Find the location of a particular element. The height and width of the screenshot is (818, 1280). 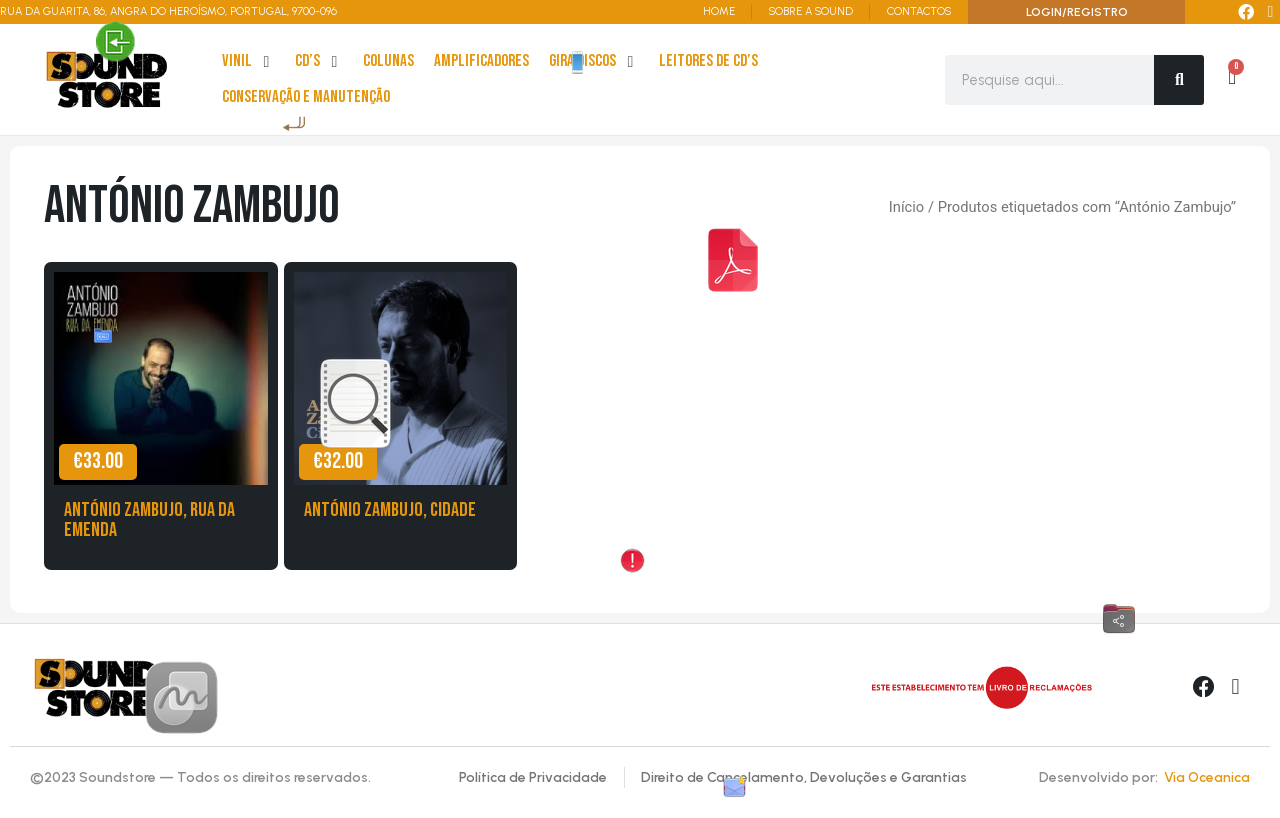

a compressed PDF document file is located at coordinates (733, 260).